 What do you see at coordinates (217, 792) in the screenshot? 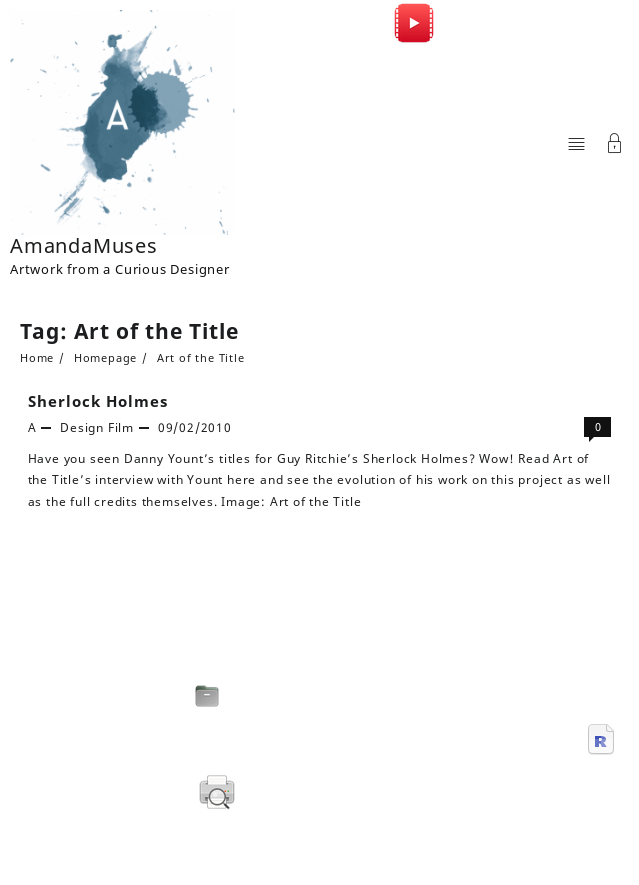
I see `preview document before printing` at bounding box center [217, 792].